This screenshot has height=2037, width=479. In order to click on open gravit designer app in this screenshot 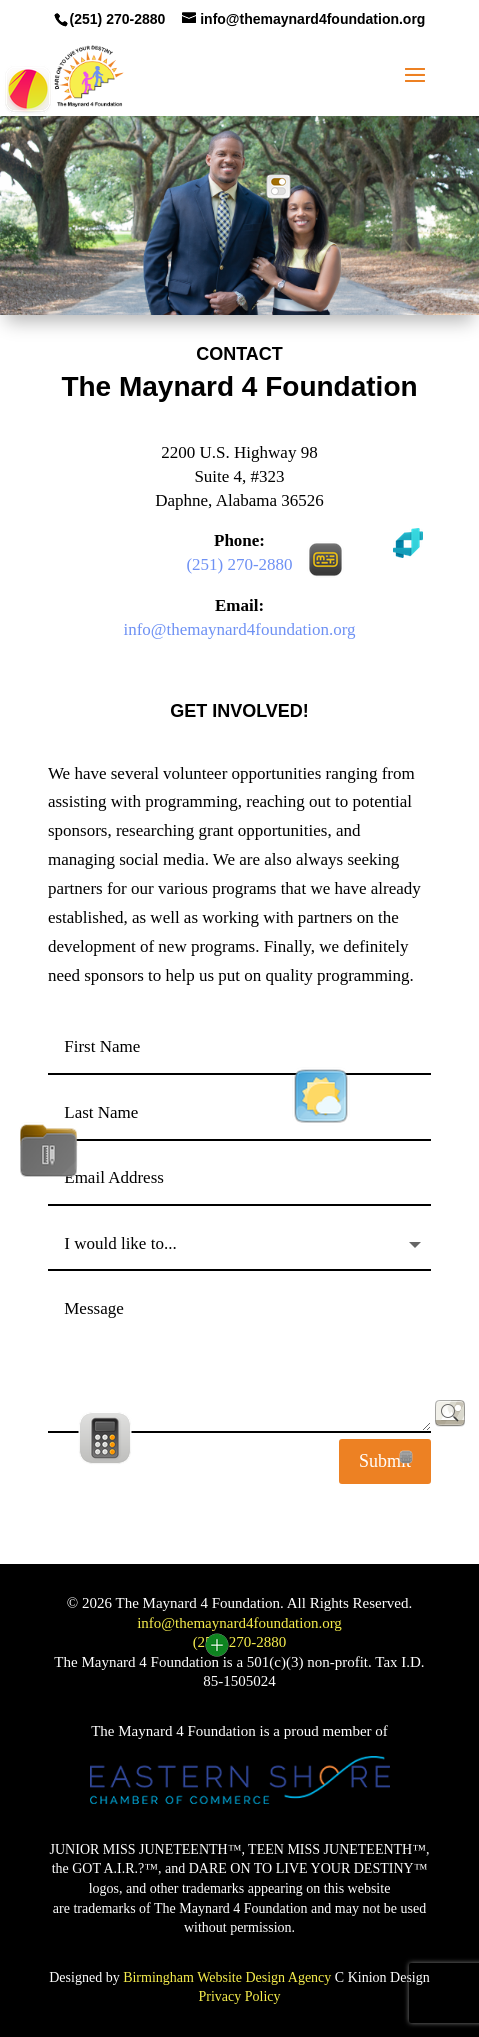, I will do `click(28, 89)`.